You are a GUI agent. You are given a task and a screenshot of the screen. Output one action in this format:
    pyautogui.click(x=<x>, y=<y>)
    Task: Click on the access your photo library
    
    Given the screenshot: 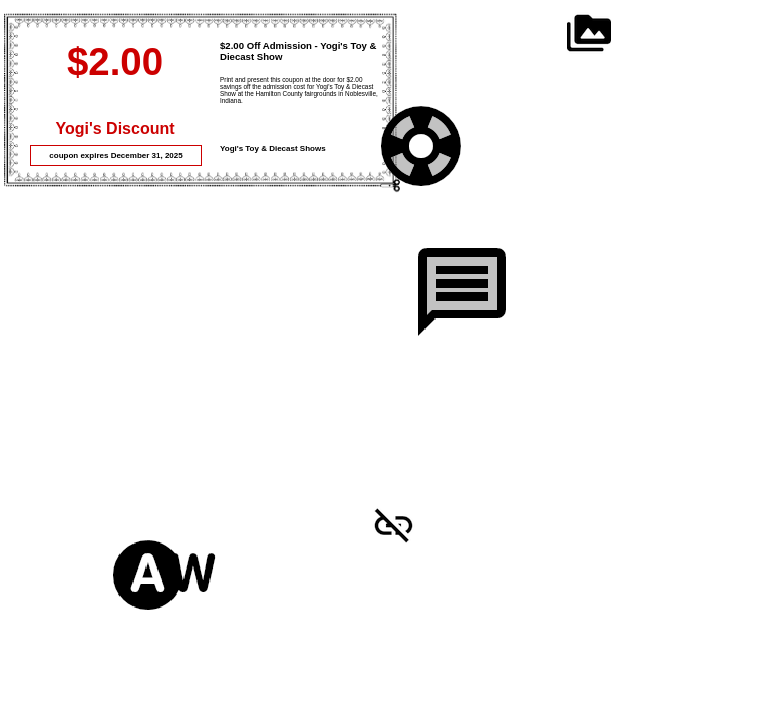 What is the action you would take?
    pyautogui.click(x=589, y=33)
    